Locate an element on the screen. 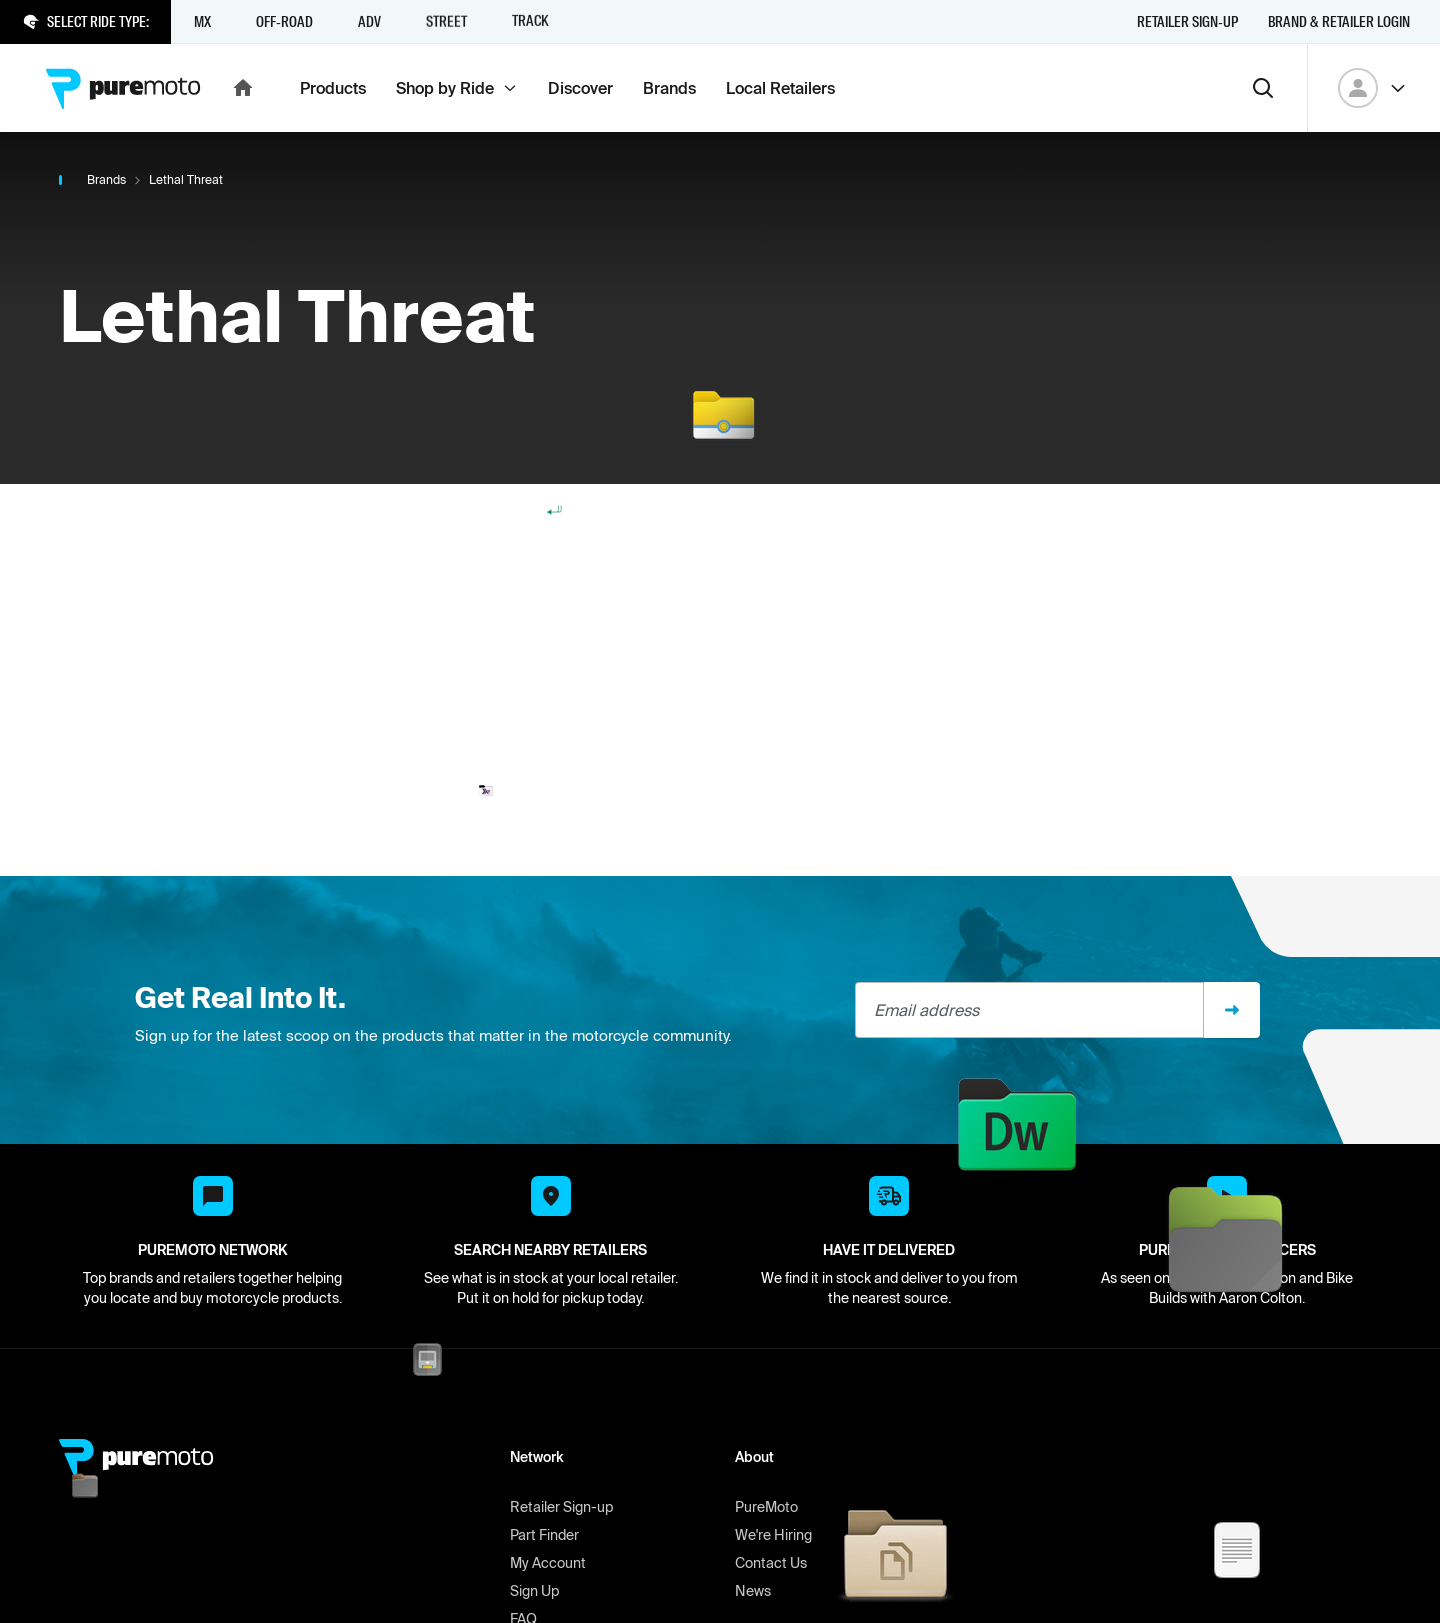  reply to all recipients of an email is located at coordinates (554, 510).